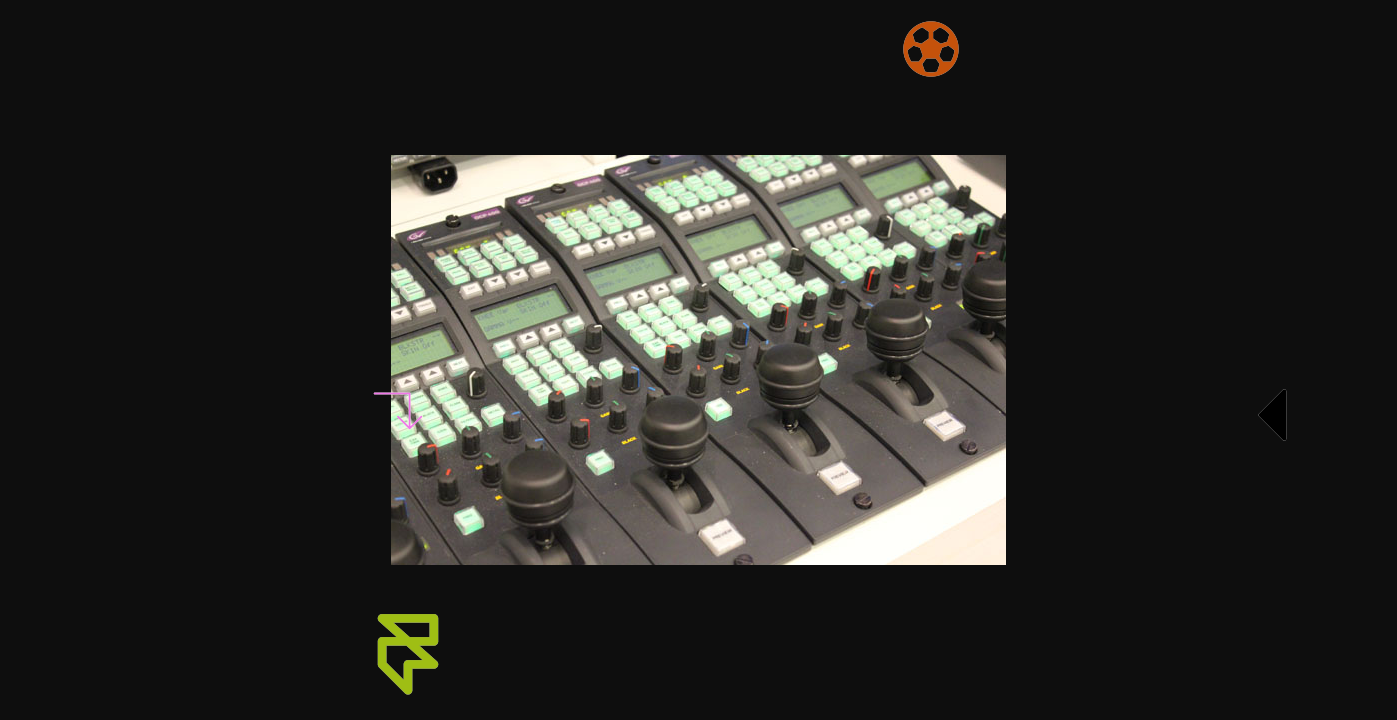  Describe the element at coordinates (931, 49) in the screenshot. I see `access soccer or football-related content` at that location.